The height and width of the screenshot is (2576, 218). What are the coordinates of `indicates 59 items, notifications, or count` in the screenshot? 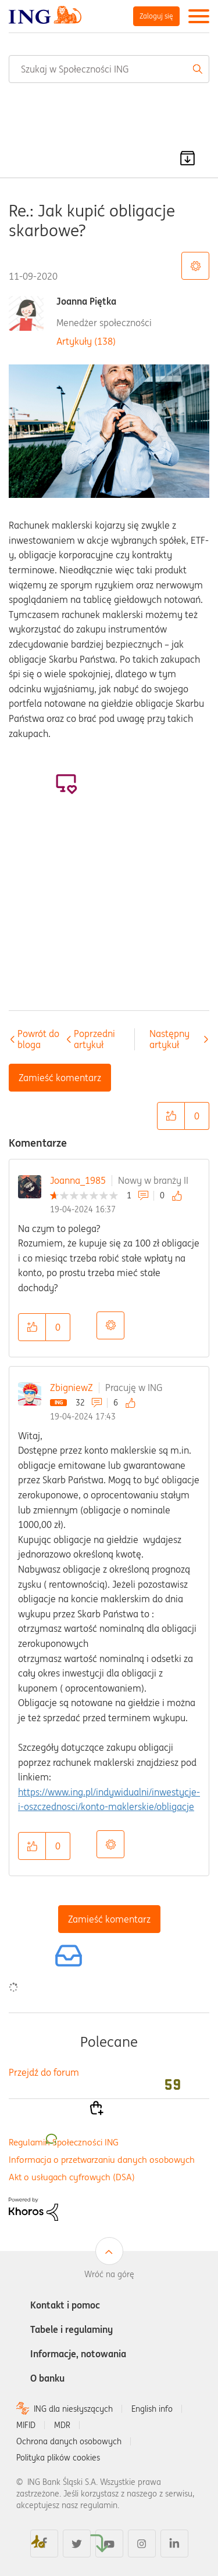 It's located at (173, 2084).